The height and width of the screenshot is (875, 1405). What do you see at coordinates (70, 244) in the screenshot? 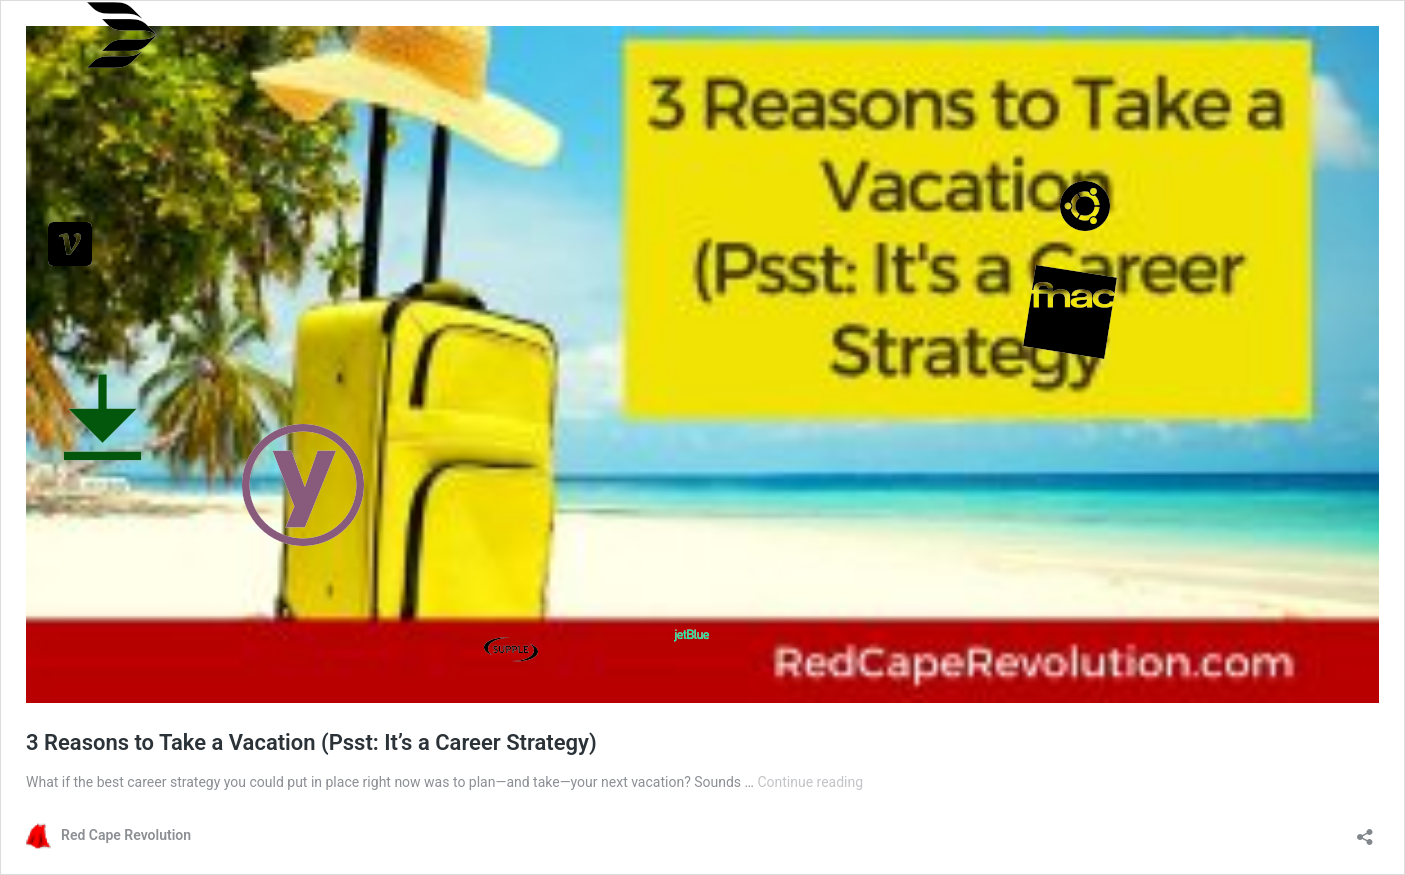
I see `open velog blogging platform` at bounding box center [70, 244].